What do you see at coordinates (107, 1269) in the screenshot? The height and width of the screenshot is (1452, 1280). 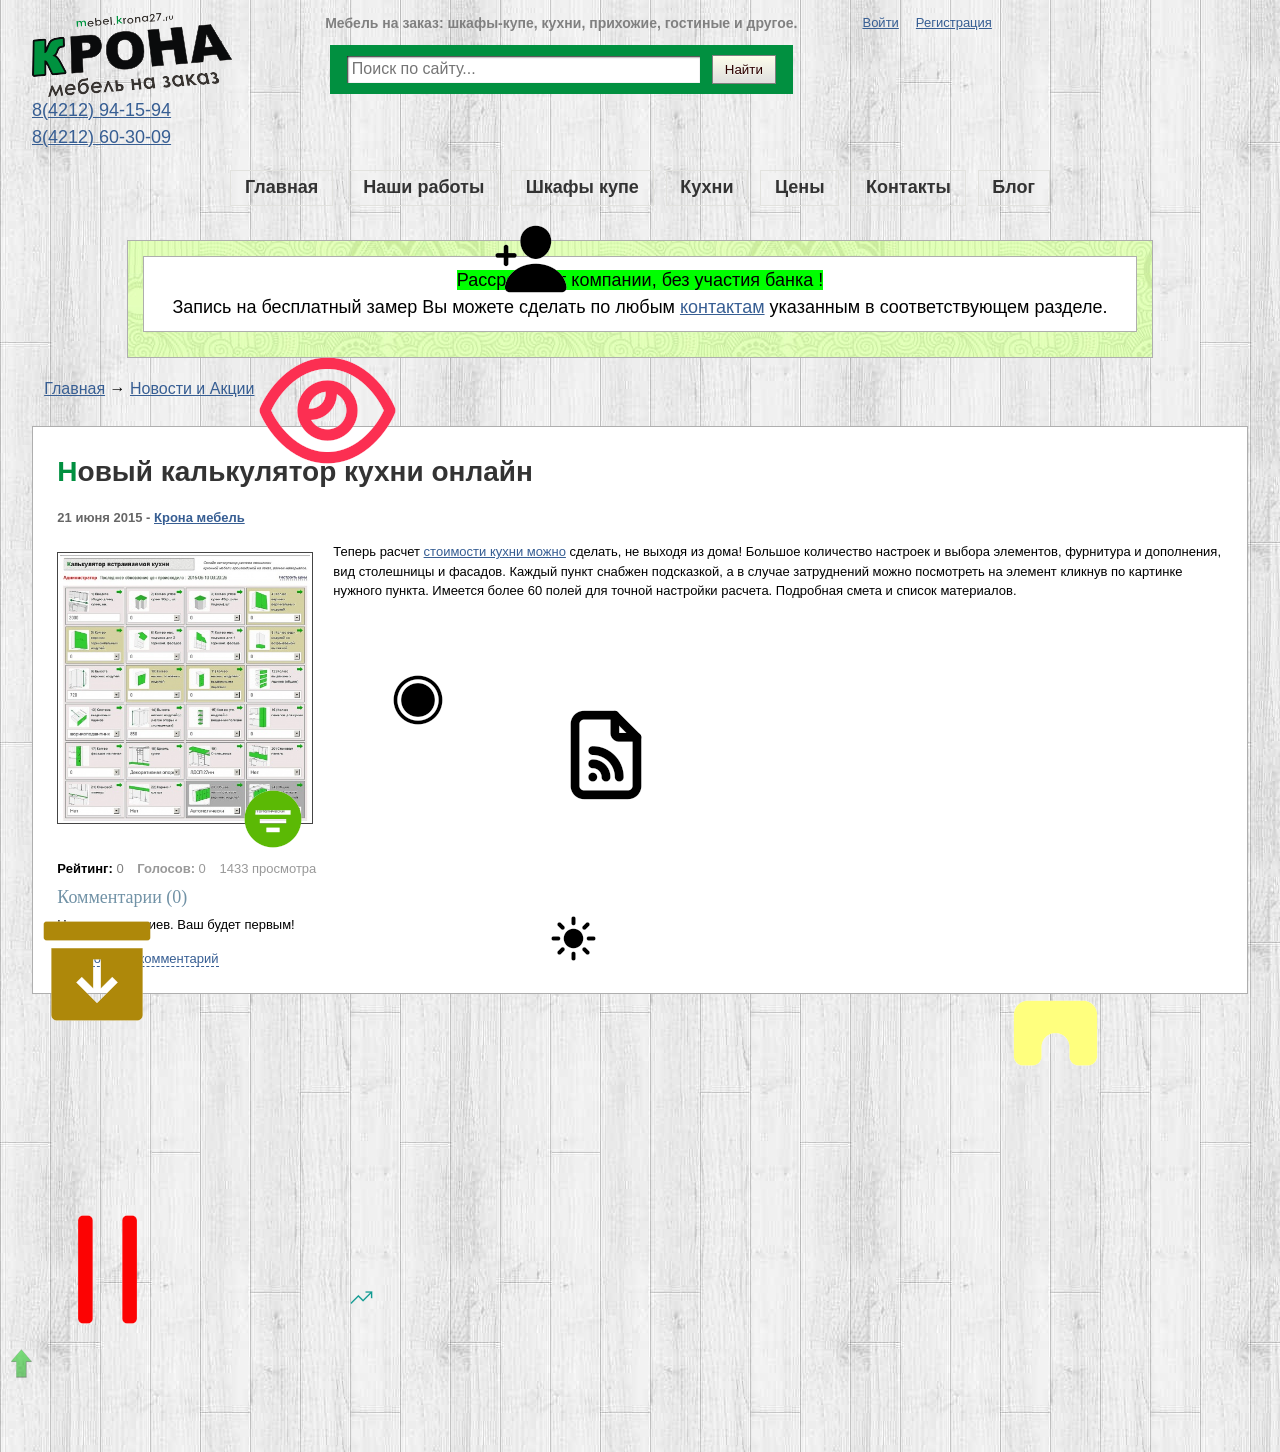 I see `pause media playback` at bounding box center [107, 1269].